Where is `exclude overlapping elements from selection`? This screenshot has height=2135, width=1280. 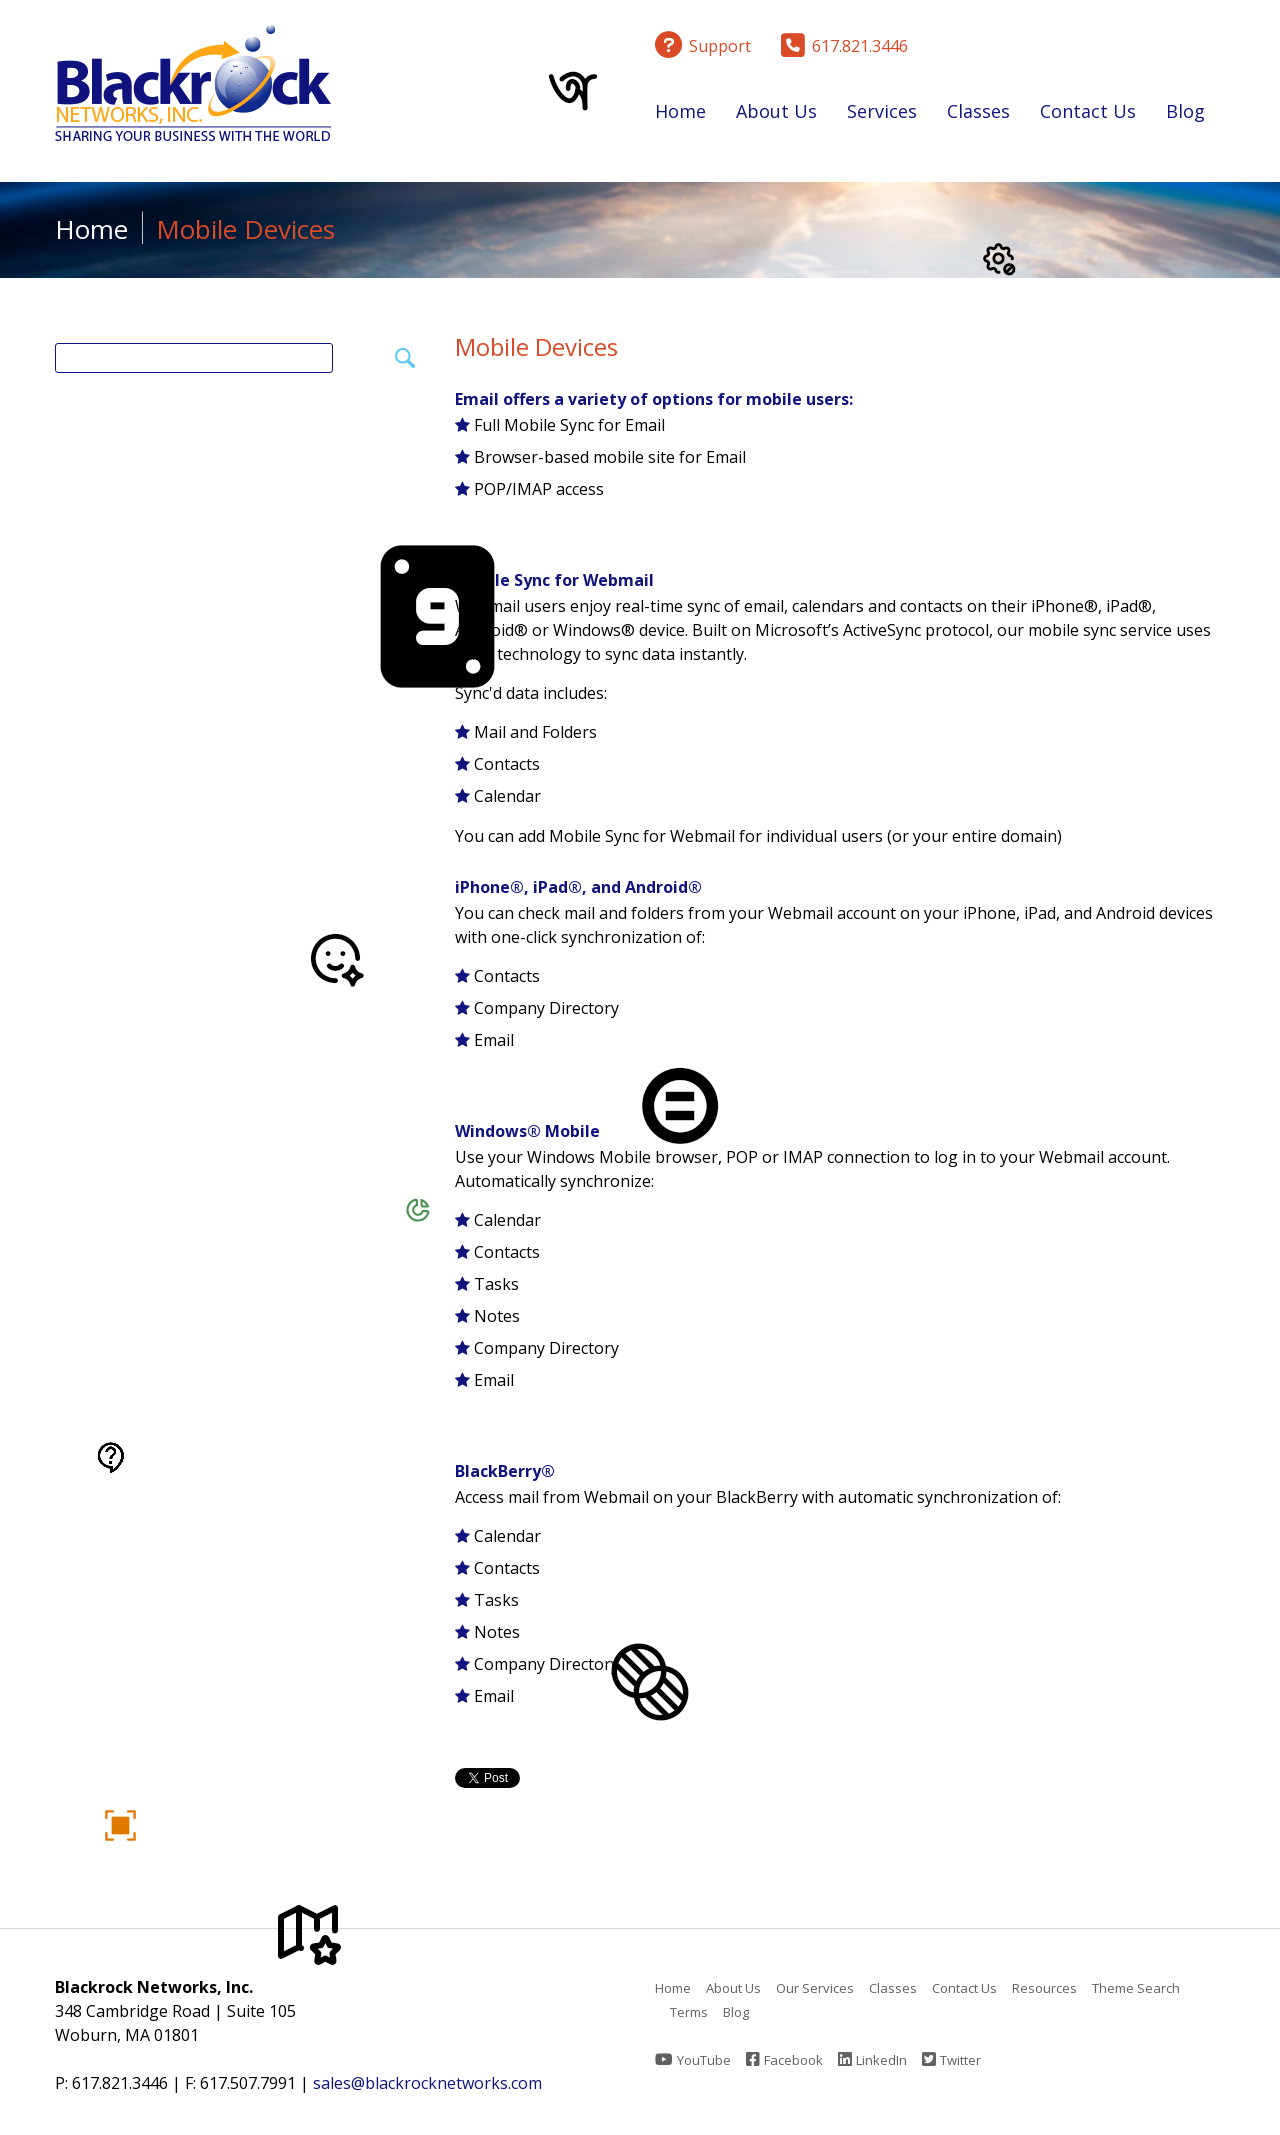
exclude overlapping elements from selection is located at coordinates (650, 1682).